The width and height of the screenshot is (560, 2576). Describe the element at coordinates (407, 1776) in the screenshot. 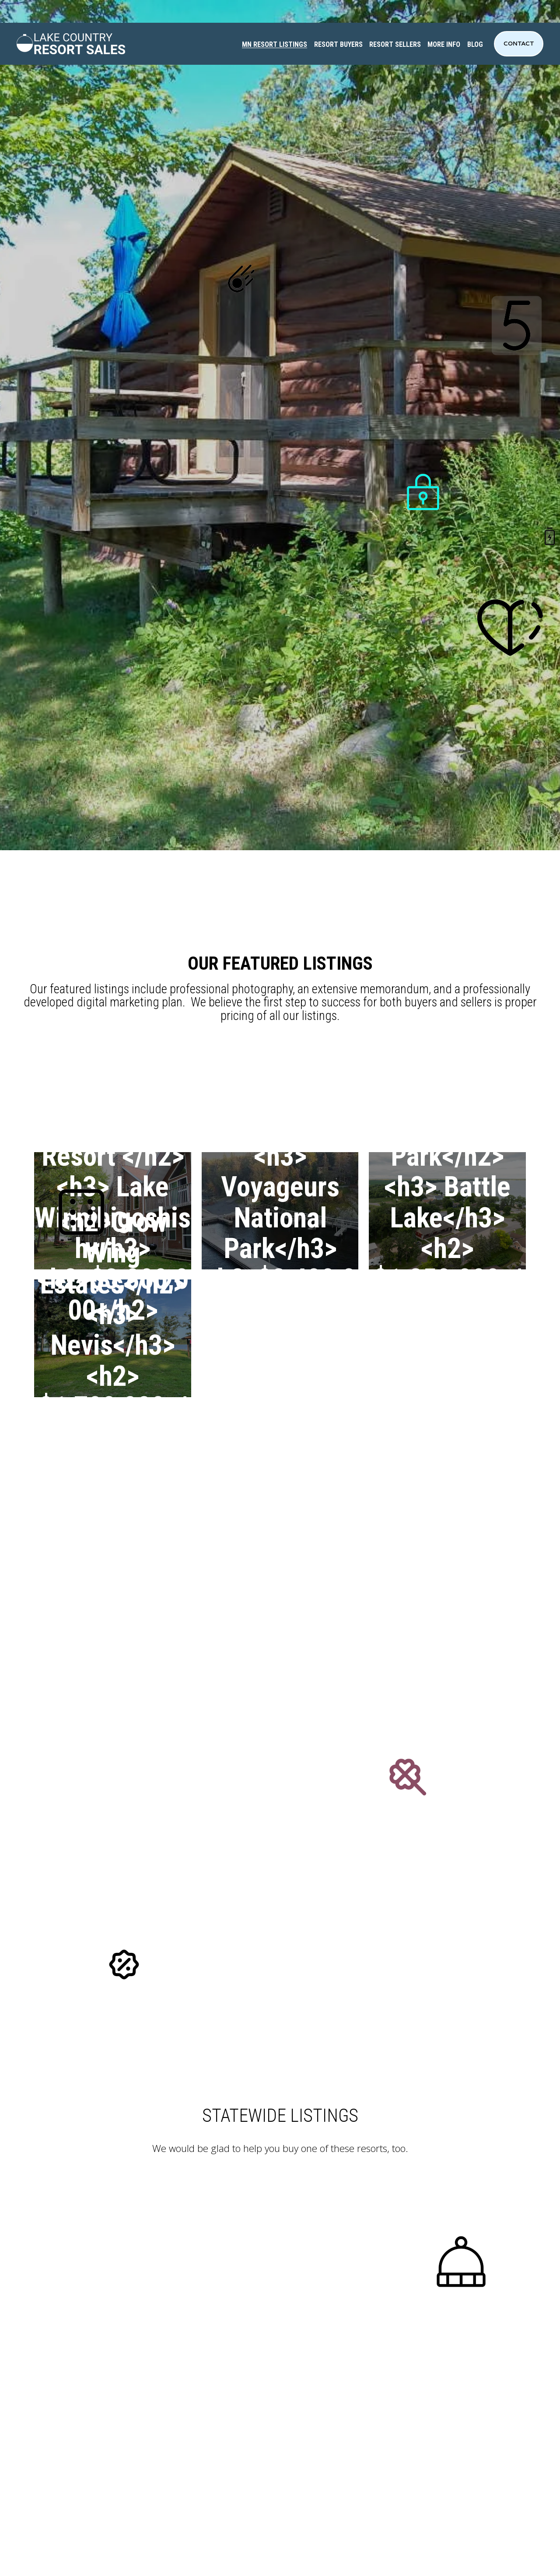

I see `indicates luck or bonus feature` at that location.